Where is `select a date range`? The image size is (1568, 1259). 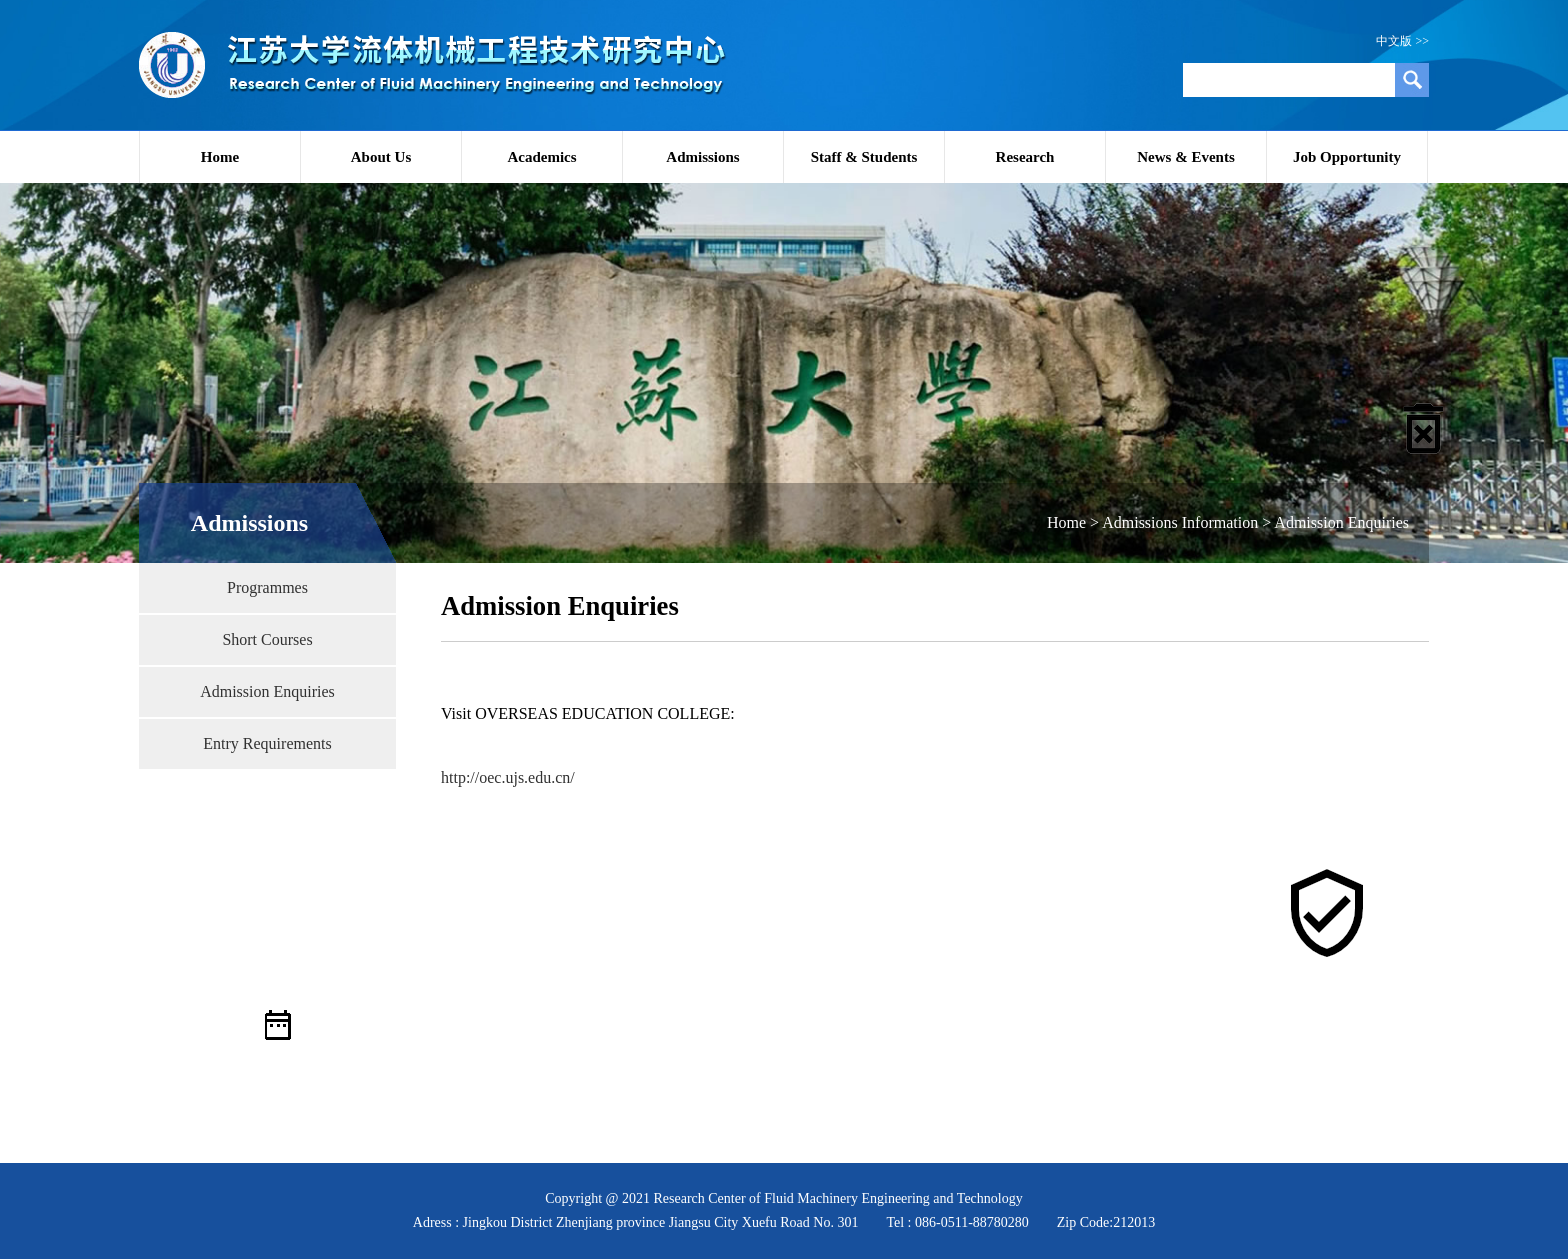
select a date range is located at coordinates (278, 1025).